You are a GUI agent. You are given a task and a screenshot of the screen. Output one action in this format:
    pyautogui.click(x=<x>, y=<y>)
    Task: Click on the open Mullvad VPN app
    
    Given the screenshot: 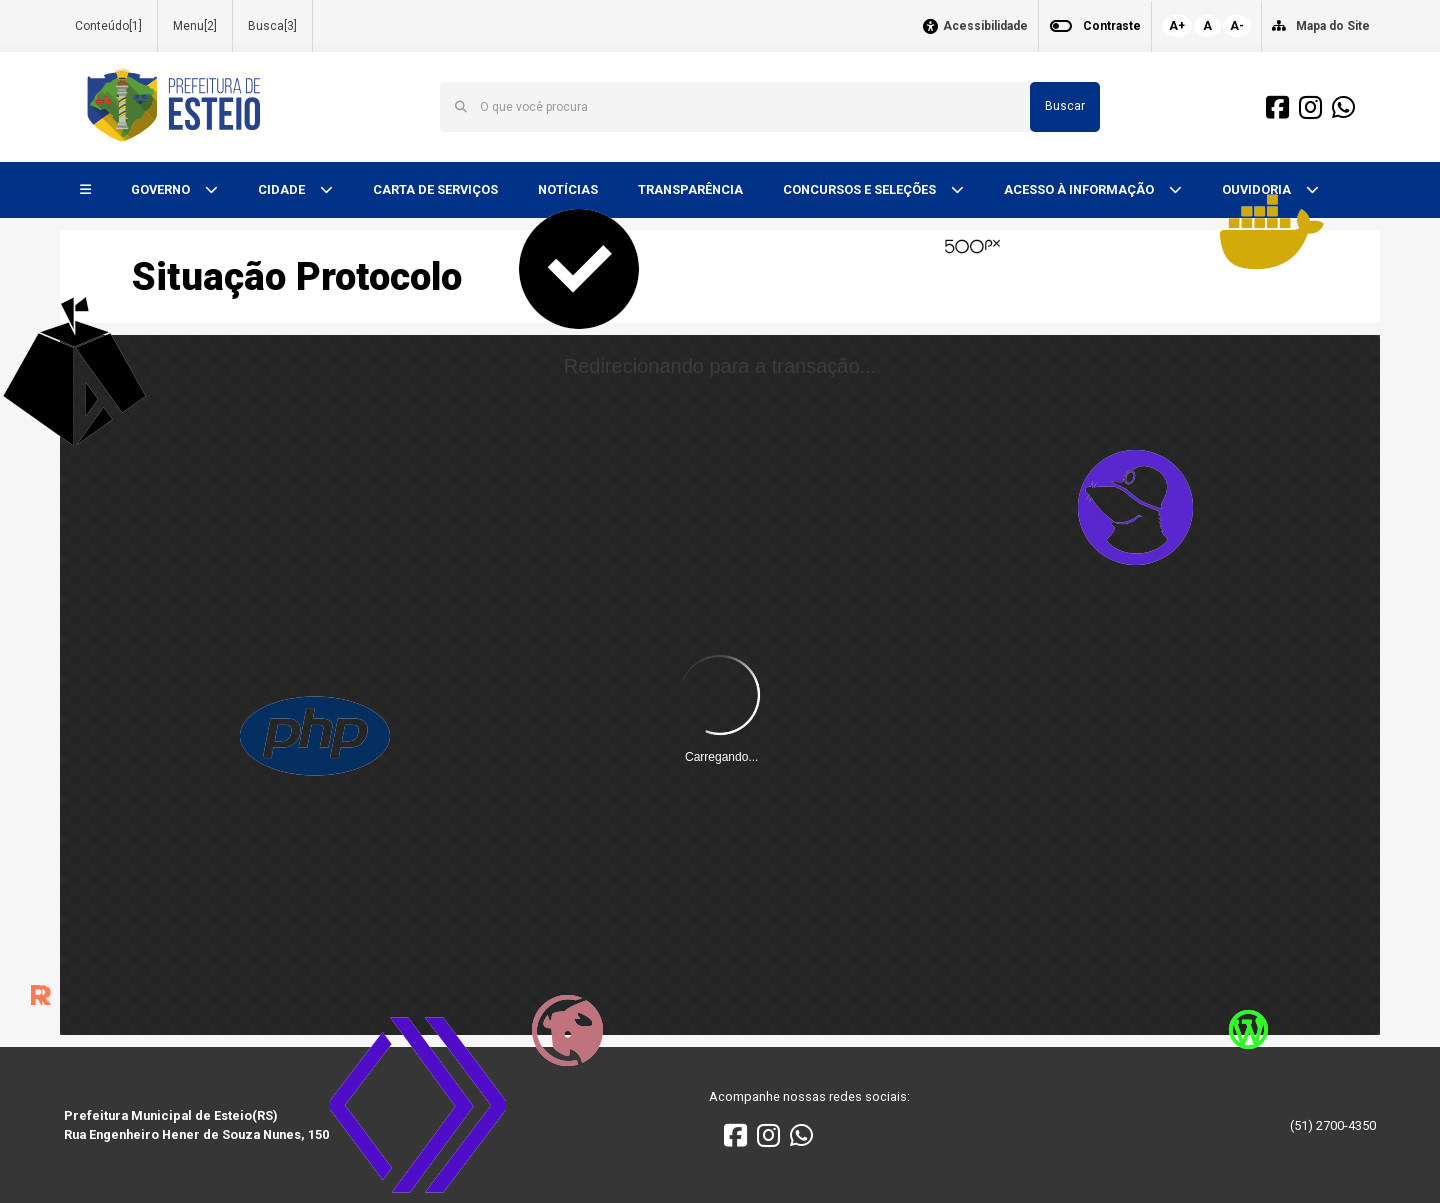 What is the action you would take?
    pyautogui.click(x=1135, y=507)
    